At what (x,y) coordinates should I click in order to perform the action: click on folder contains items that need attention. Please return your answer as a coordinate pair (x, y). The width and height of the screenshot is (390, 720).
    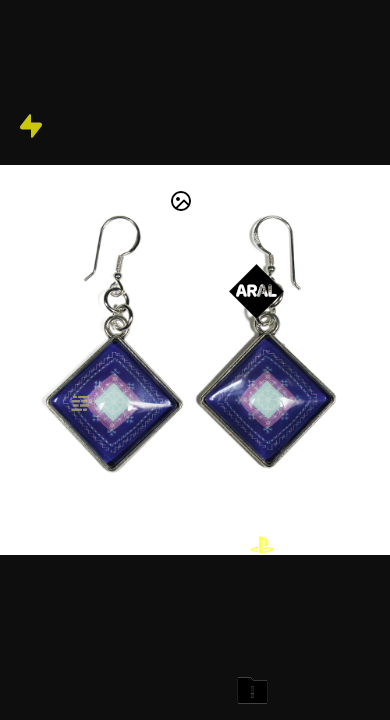
    Looking at the image, I should click on (252, 690).